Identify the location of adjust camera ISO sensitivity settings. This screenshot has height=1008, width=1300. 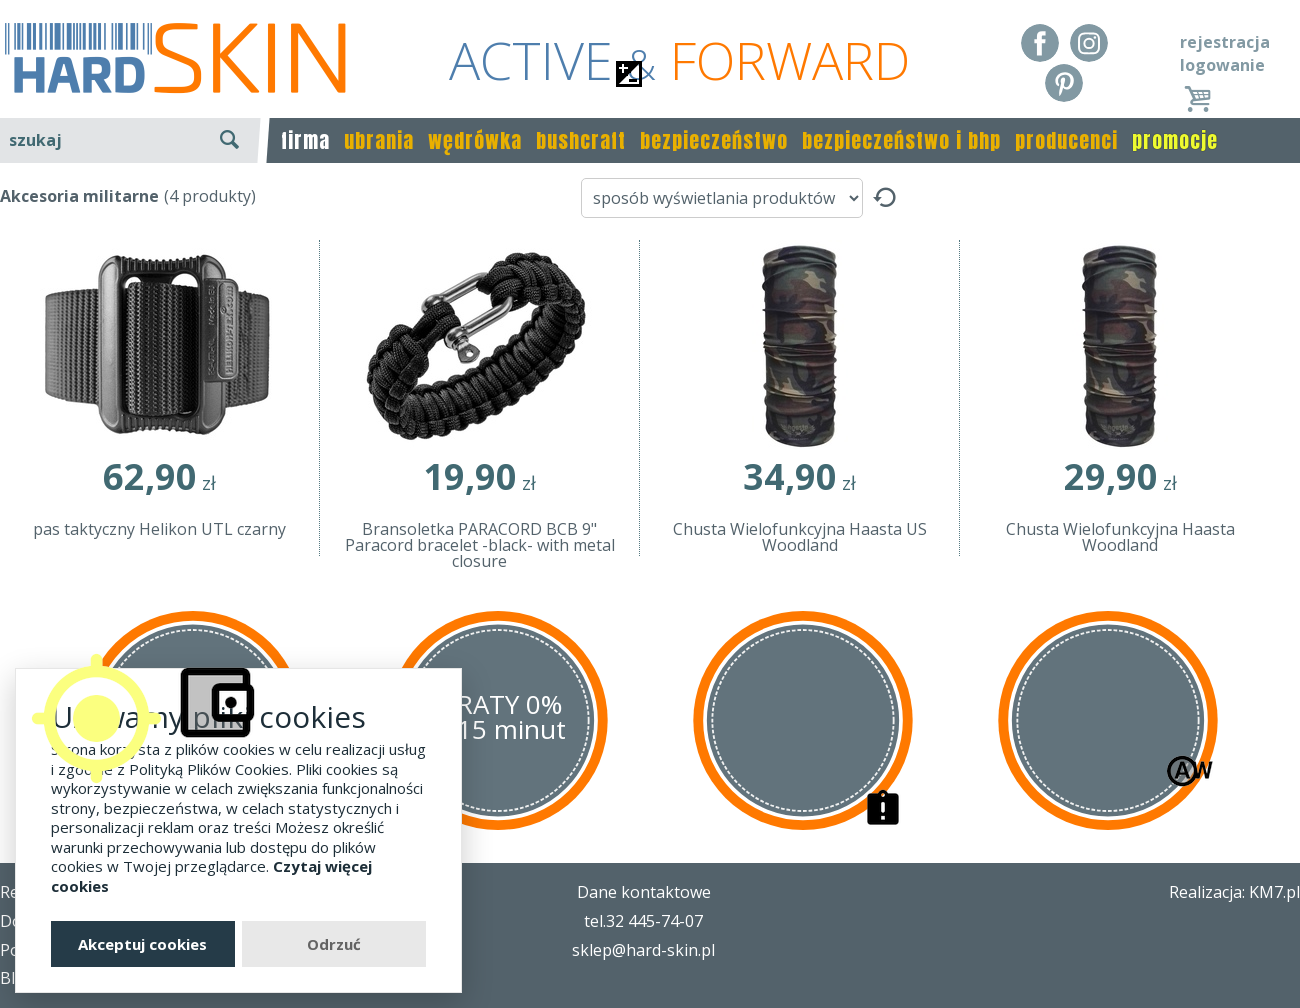
(629, 74).